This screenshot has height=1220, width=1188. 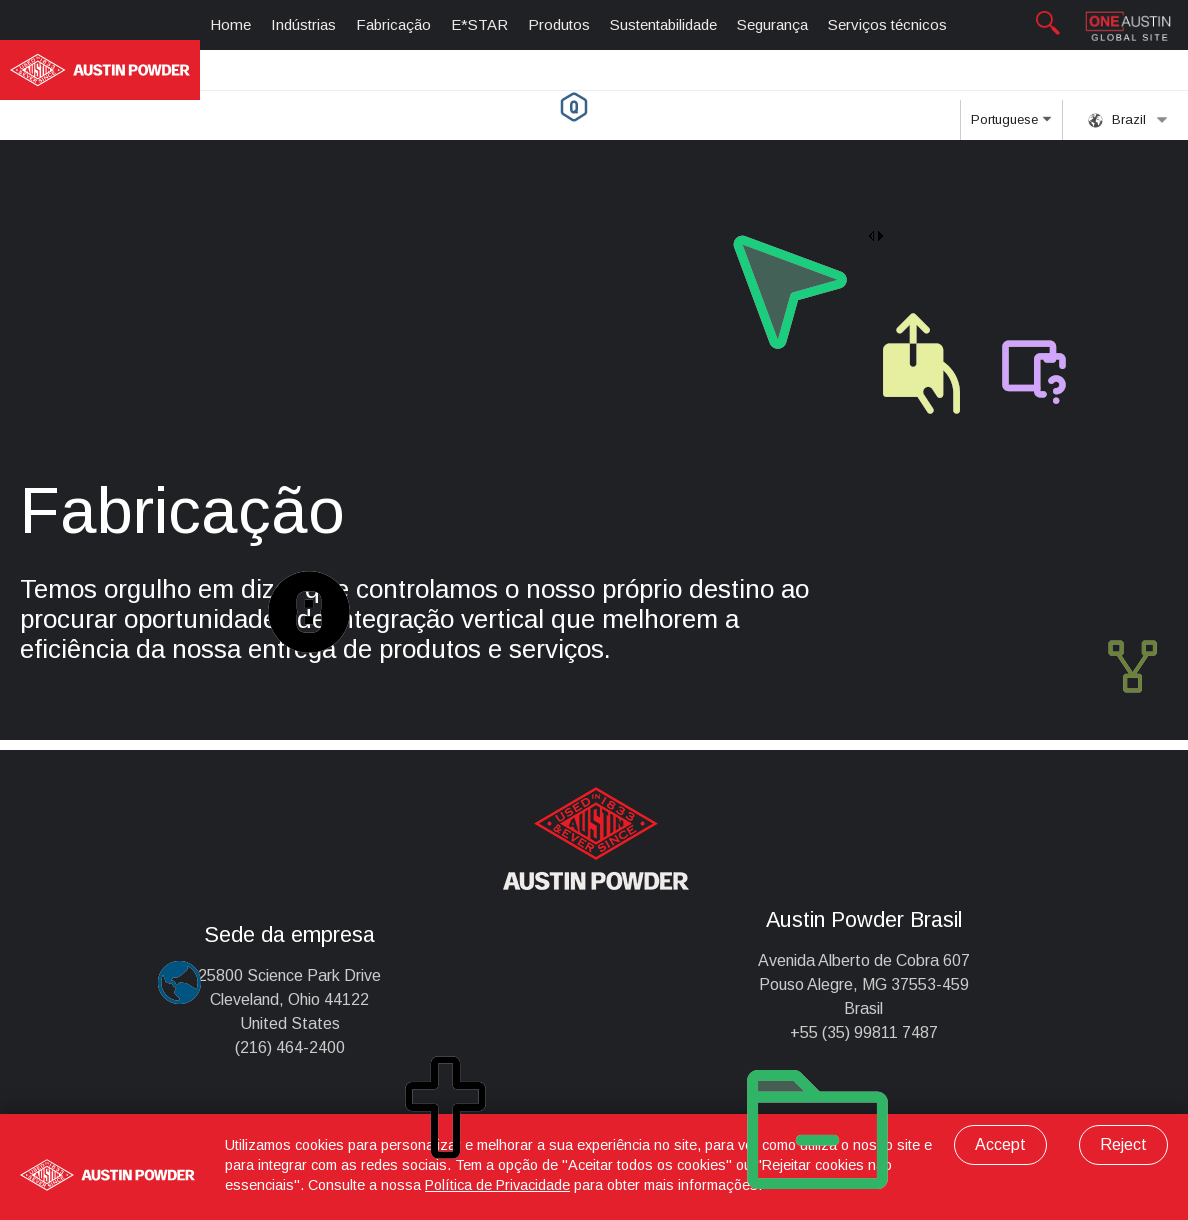 I want to click on religious or faith-related content, so click(x=445, y=1107).